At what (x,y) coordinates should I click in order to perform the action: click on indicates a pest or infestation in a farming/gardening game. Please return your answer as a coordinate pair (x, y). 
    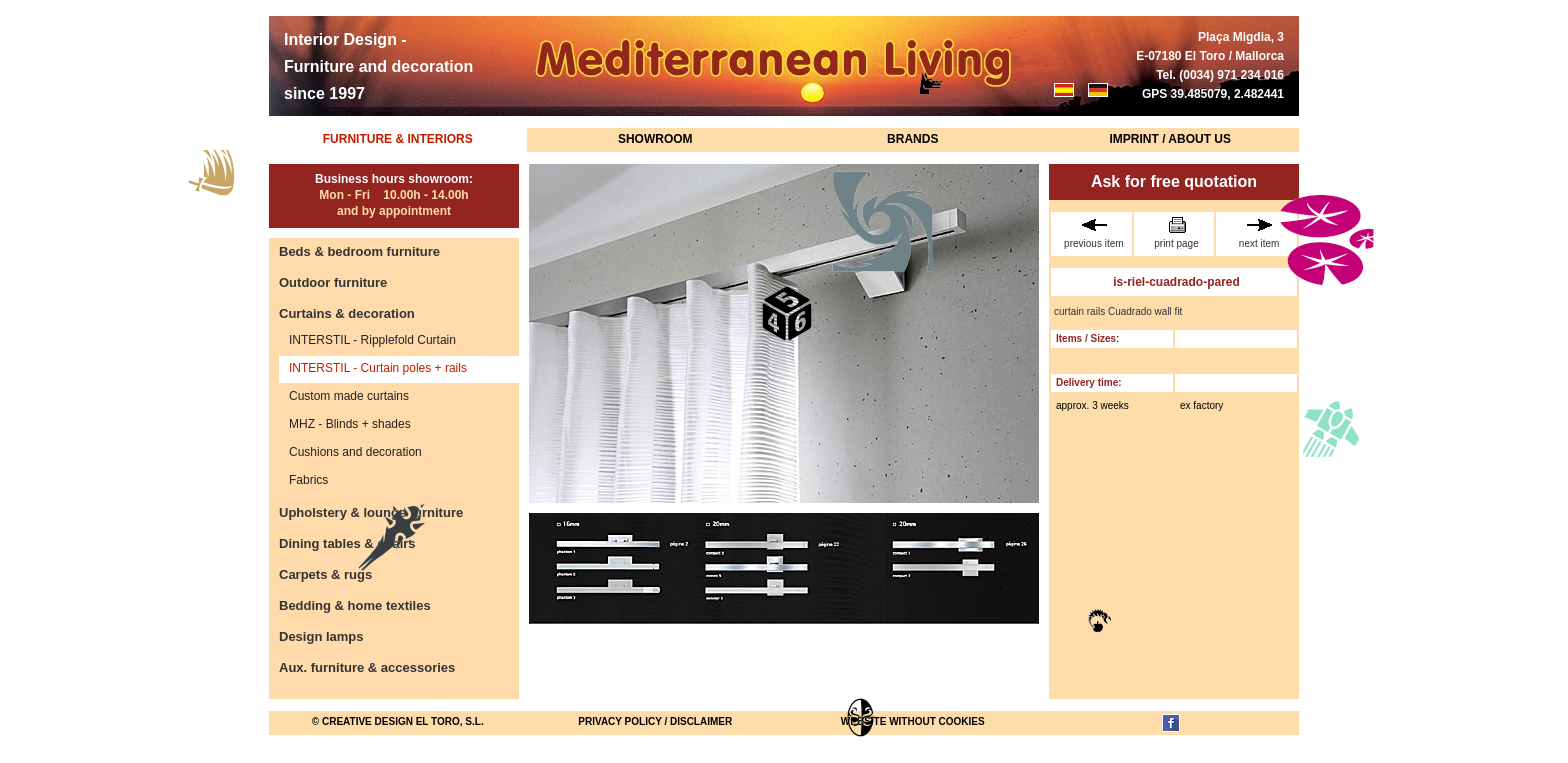
    Looking at the image, I should click on (1099, 620).